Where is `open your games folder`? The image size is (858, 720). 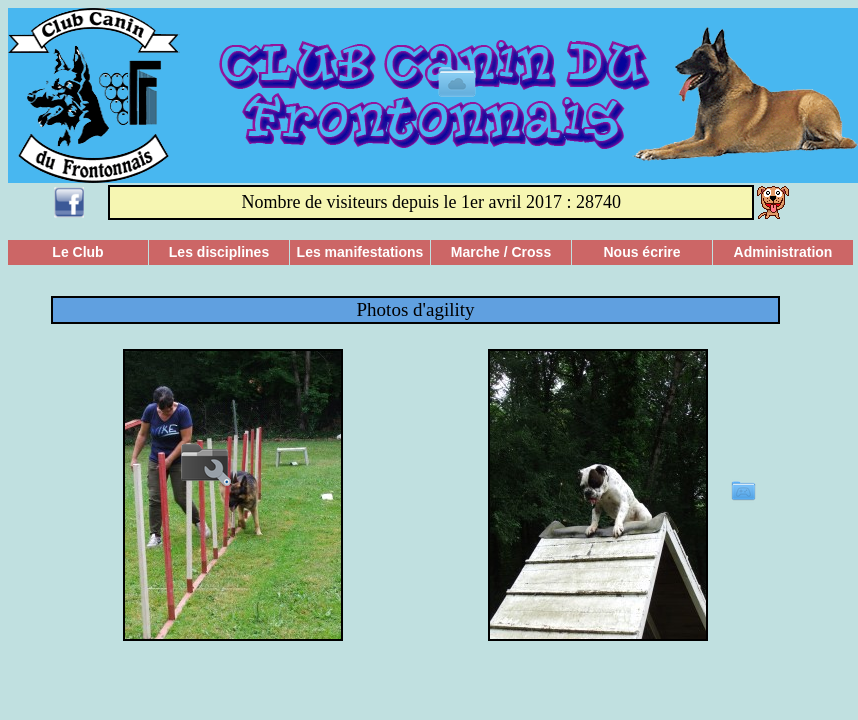 open your games folder is located at coordinates (743, 490).